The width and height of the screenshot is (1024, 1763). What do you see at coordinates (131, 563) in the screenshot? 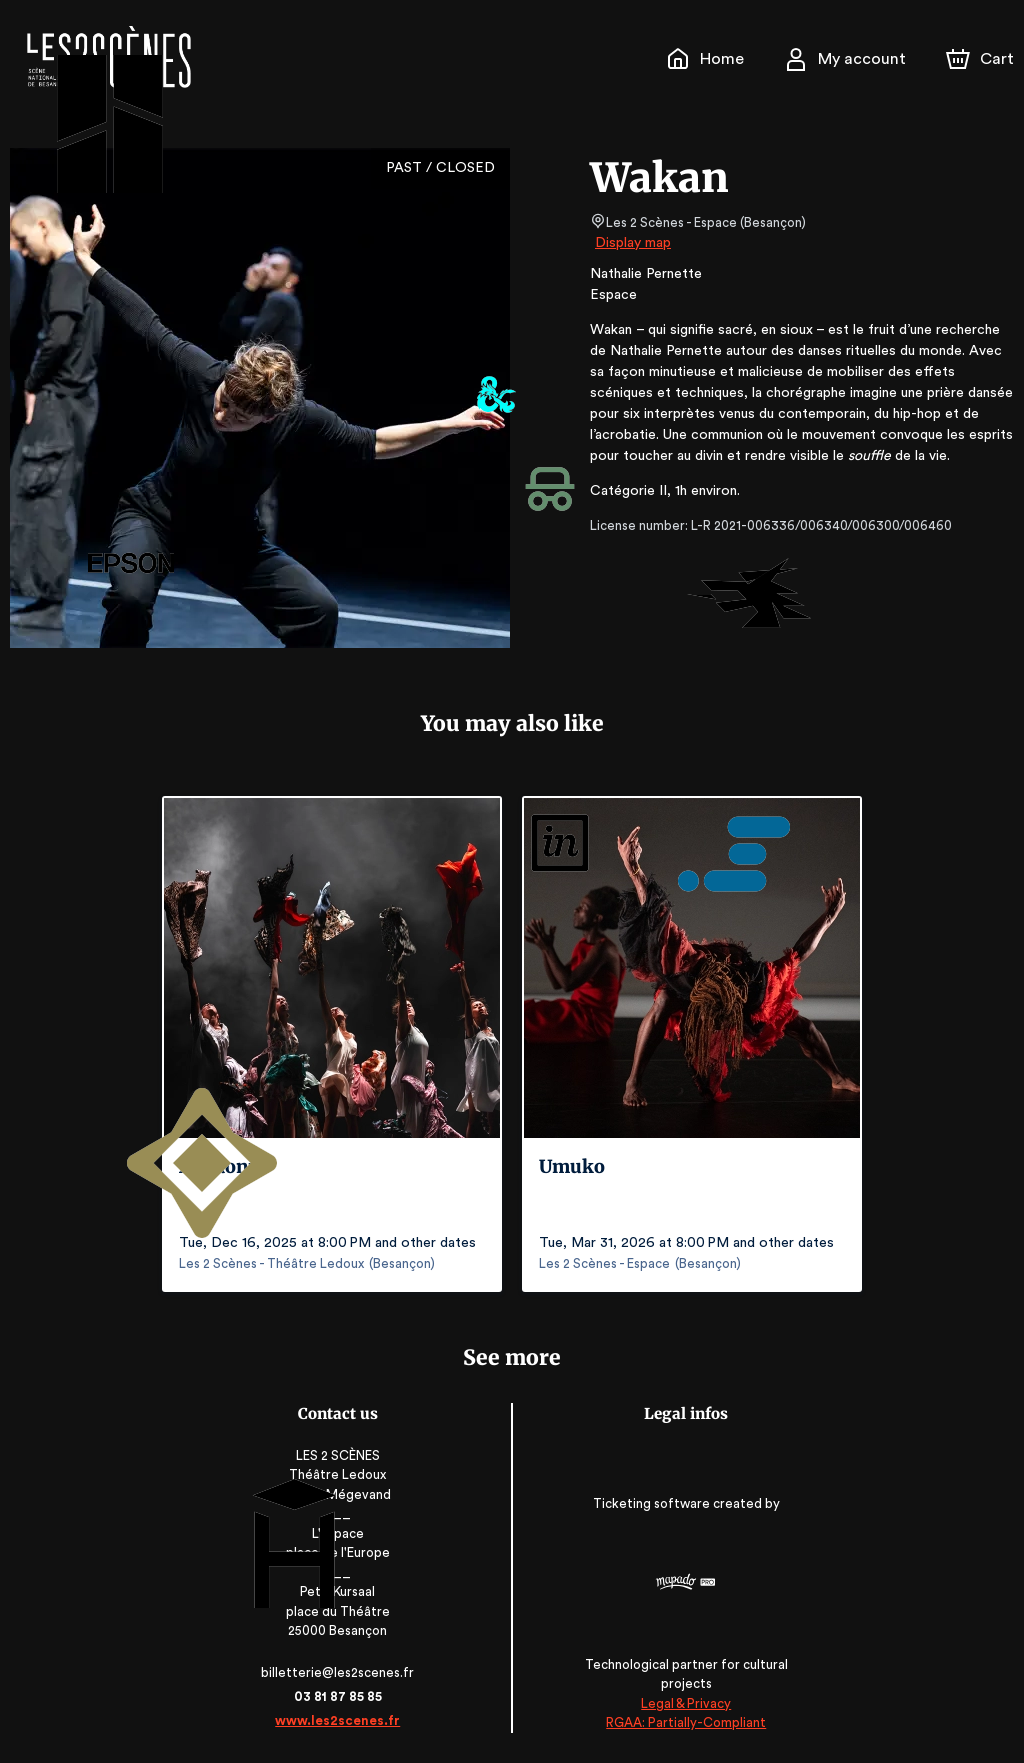
I see `Epson brand logo` at bounding box center [131, 563].